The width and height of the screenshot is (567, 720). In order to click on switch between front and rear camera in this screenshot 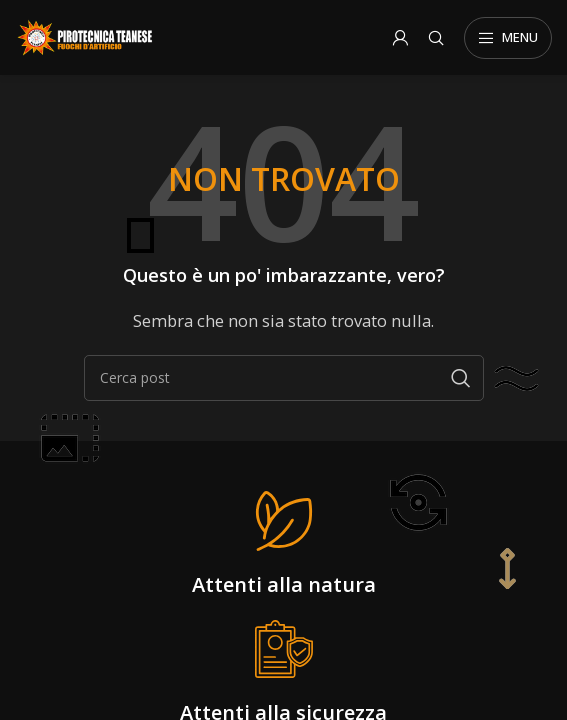, I will do `click(418, 502)`.